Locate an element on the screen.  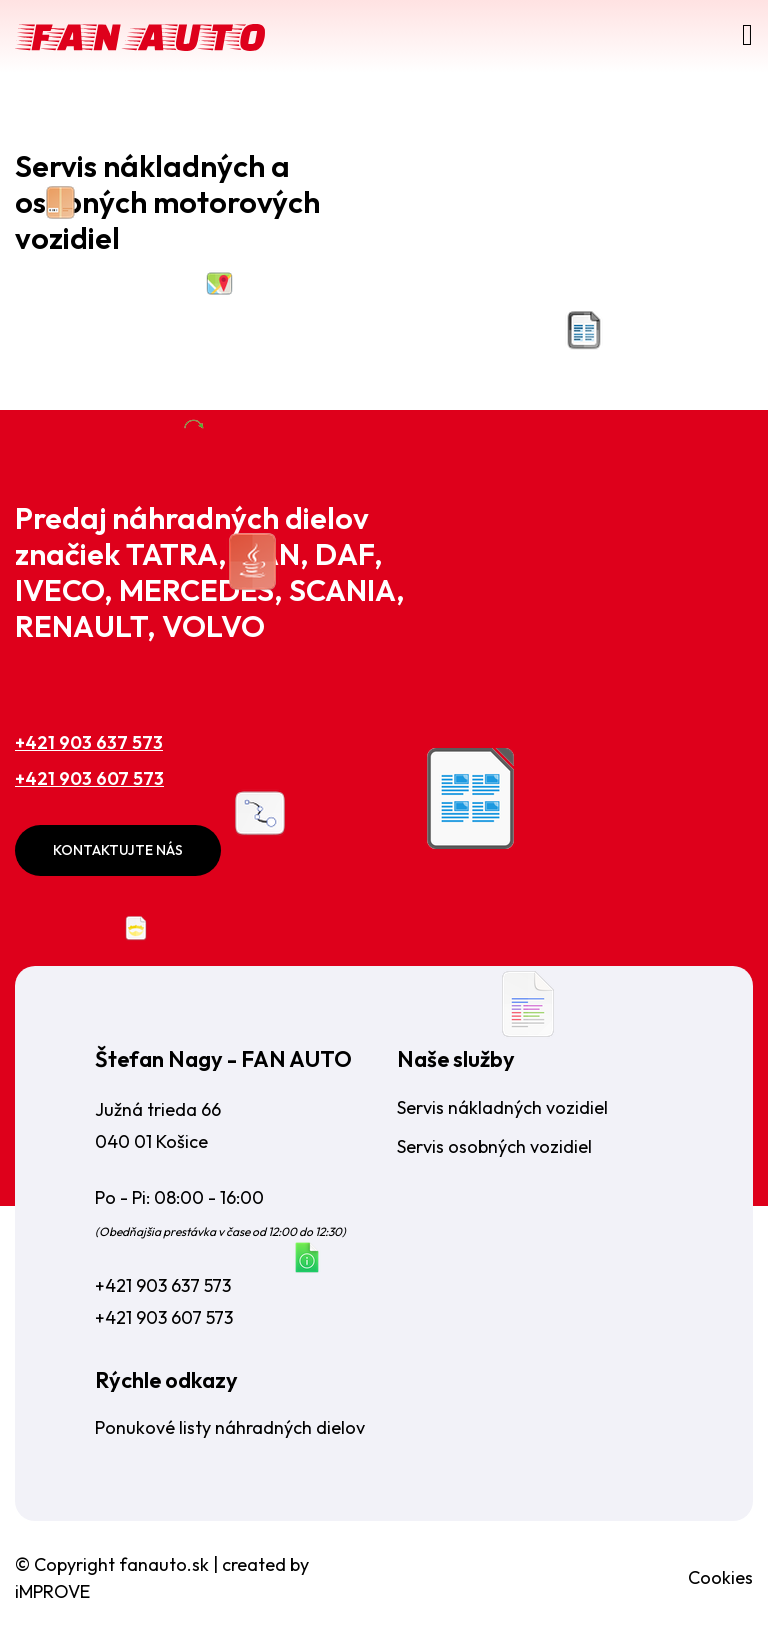
redo the last undone action is located at coordinates (194, 424).